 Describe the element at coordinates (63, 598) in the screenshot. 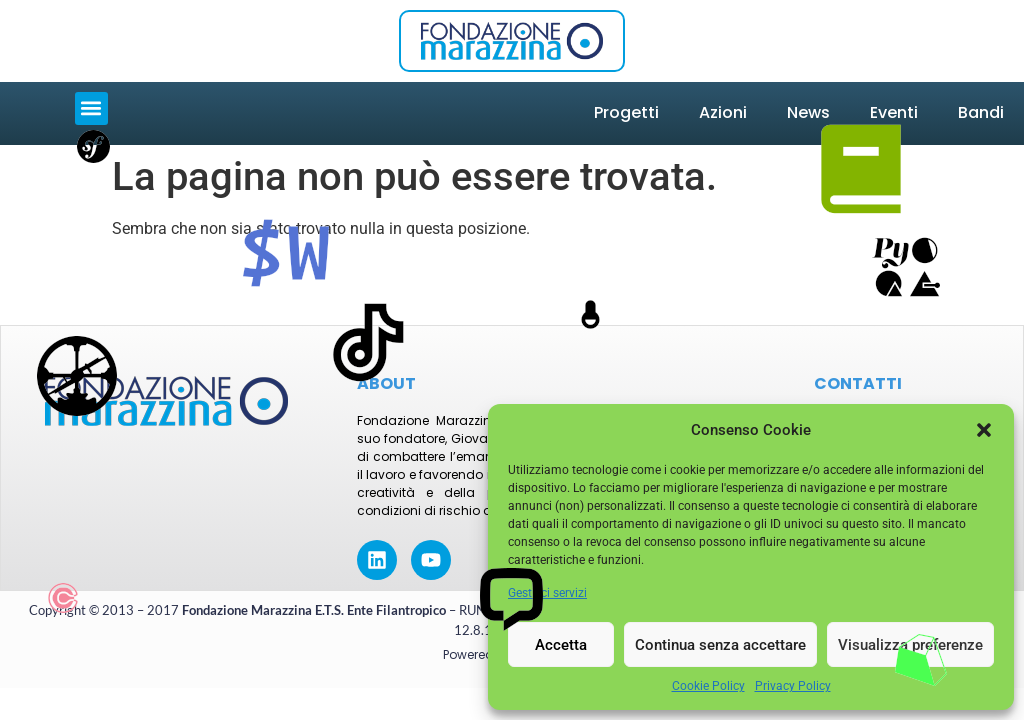

I see `open Calendly scheduling app` at that location.